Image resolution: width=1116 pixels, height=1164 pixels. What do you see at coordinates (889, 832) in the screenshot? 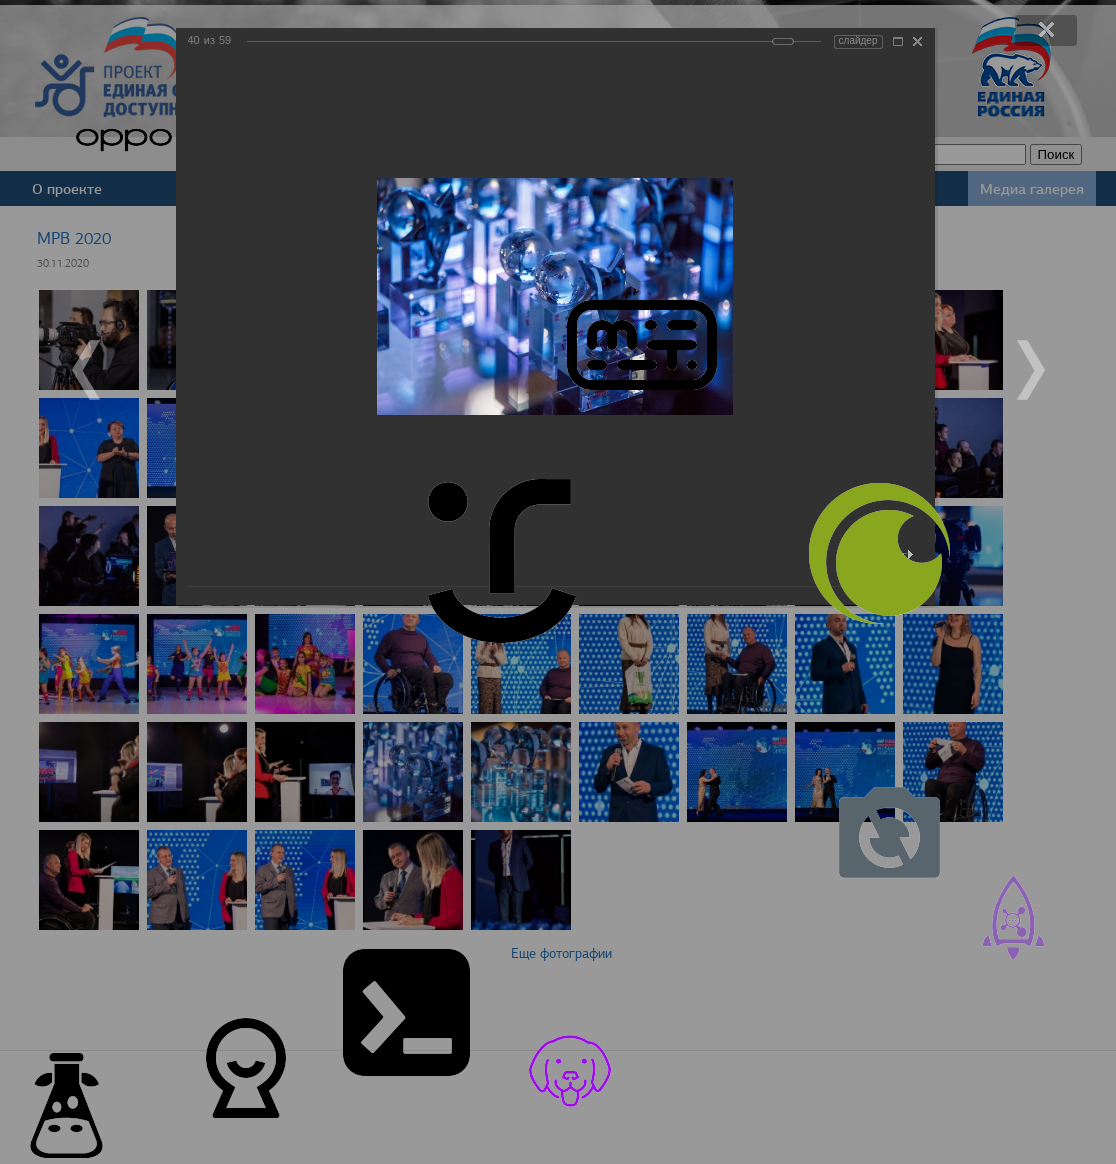
I see `switch between front and rear camera` at bounding box center [889, 832].